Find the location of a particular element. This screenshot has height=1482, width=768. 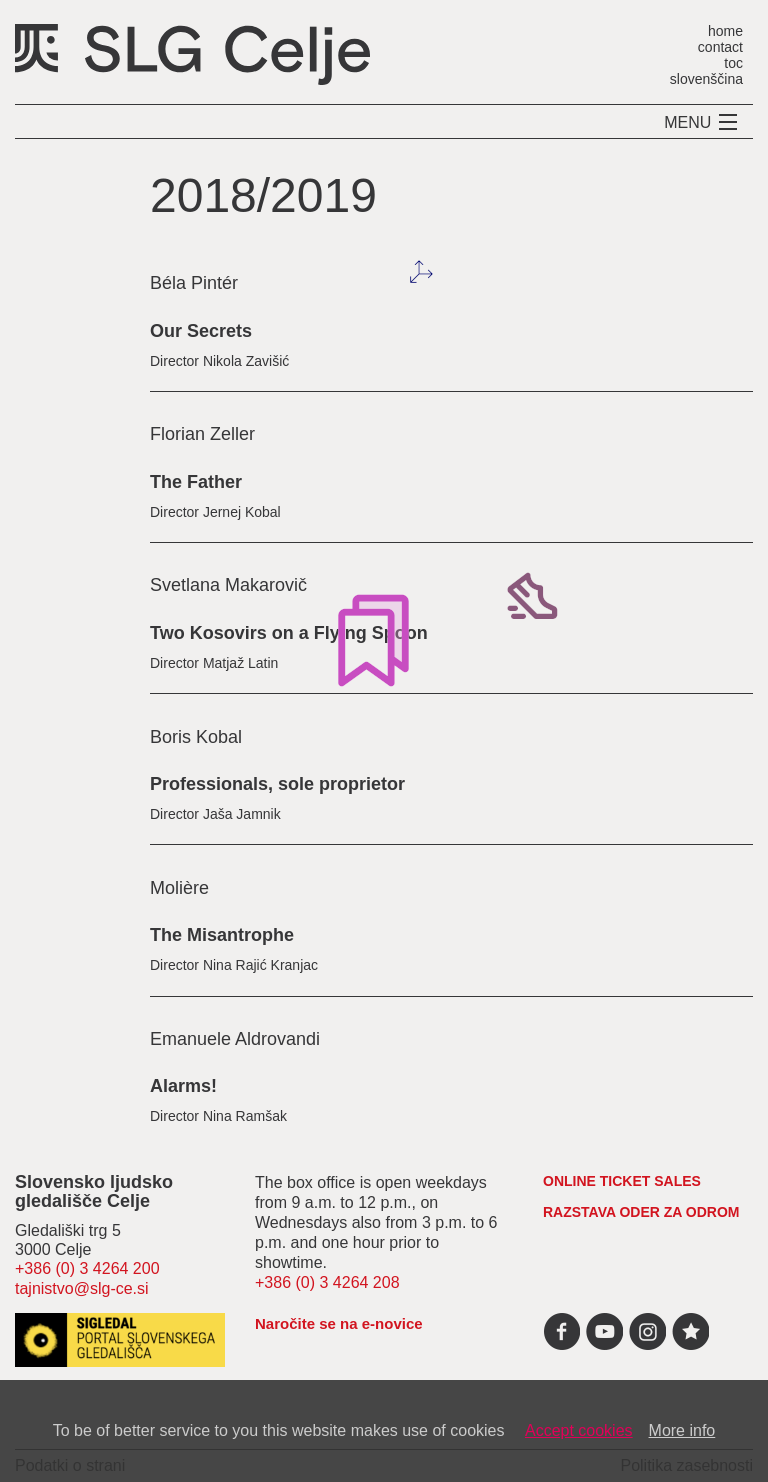

view your bookmarked items is located at coordinates (373, 640).